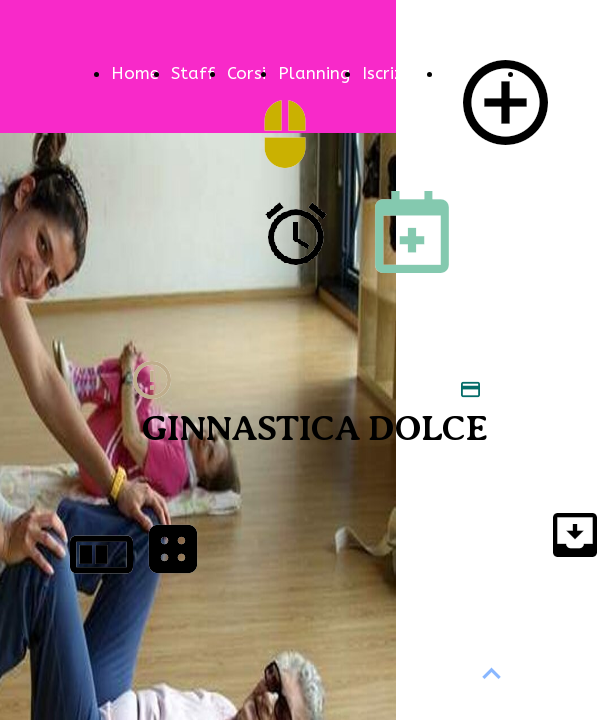 The width and height of the screenshot is (597, 720). I want to click on add a new item, so click(505, 102).